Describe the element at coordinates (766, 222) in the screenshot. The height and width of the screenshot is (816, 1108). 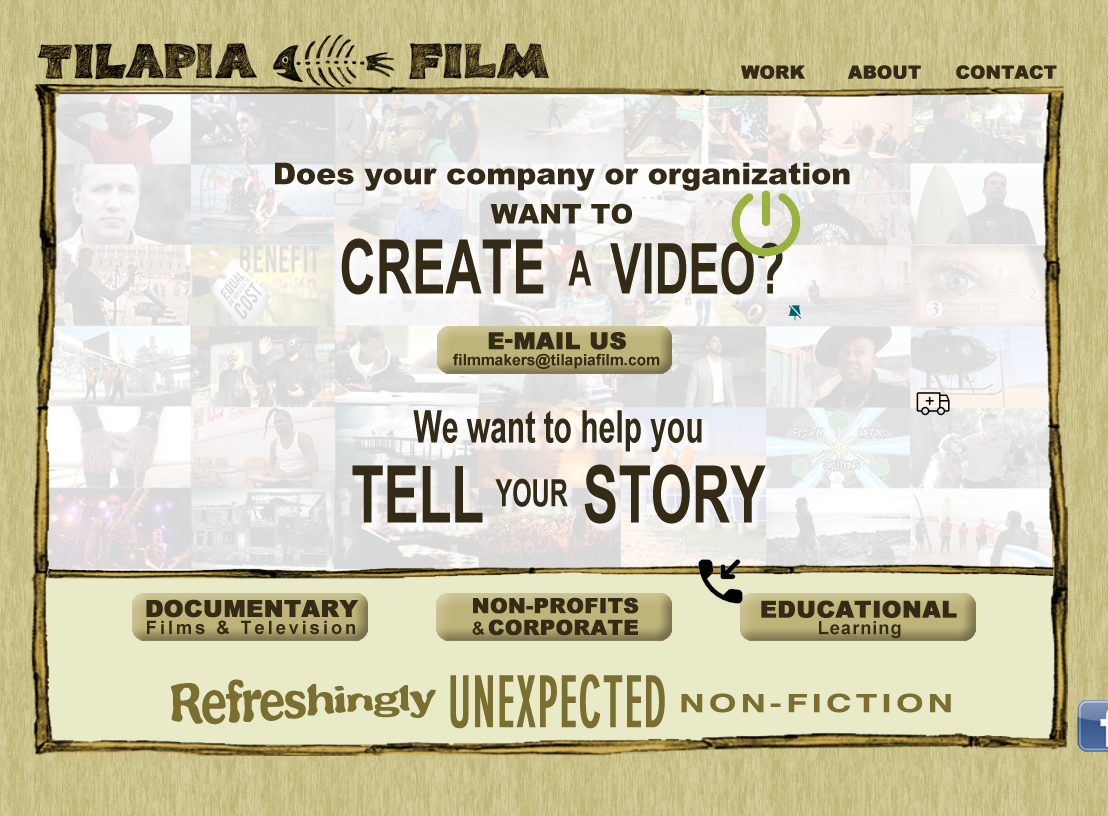
I see `turn device on or off` at that location.